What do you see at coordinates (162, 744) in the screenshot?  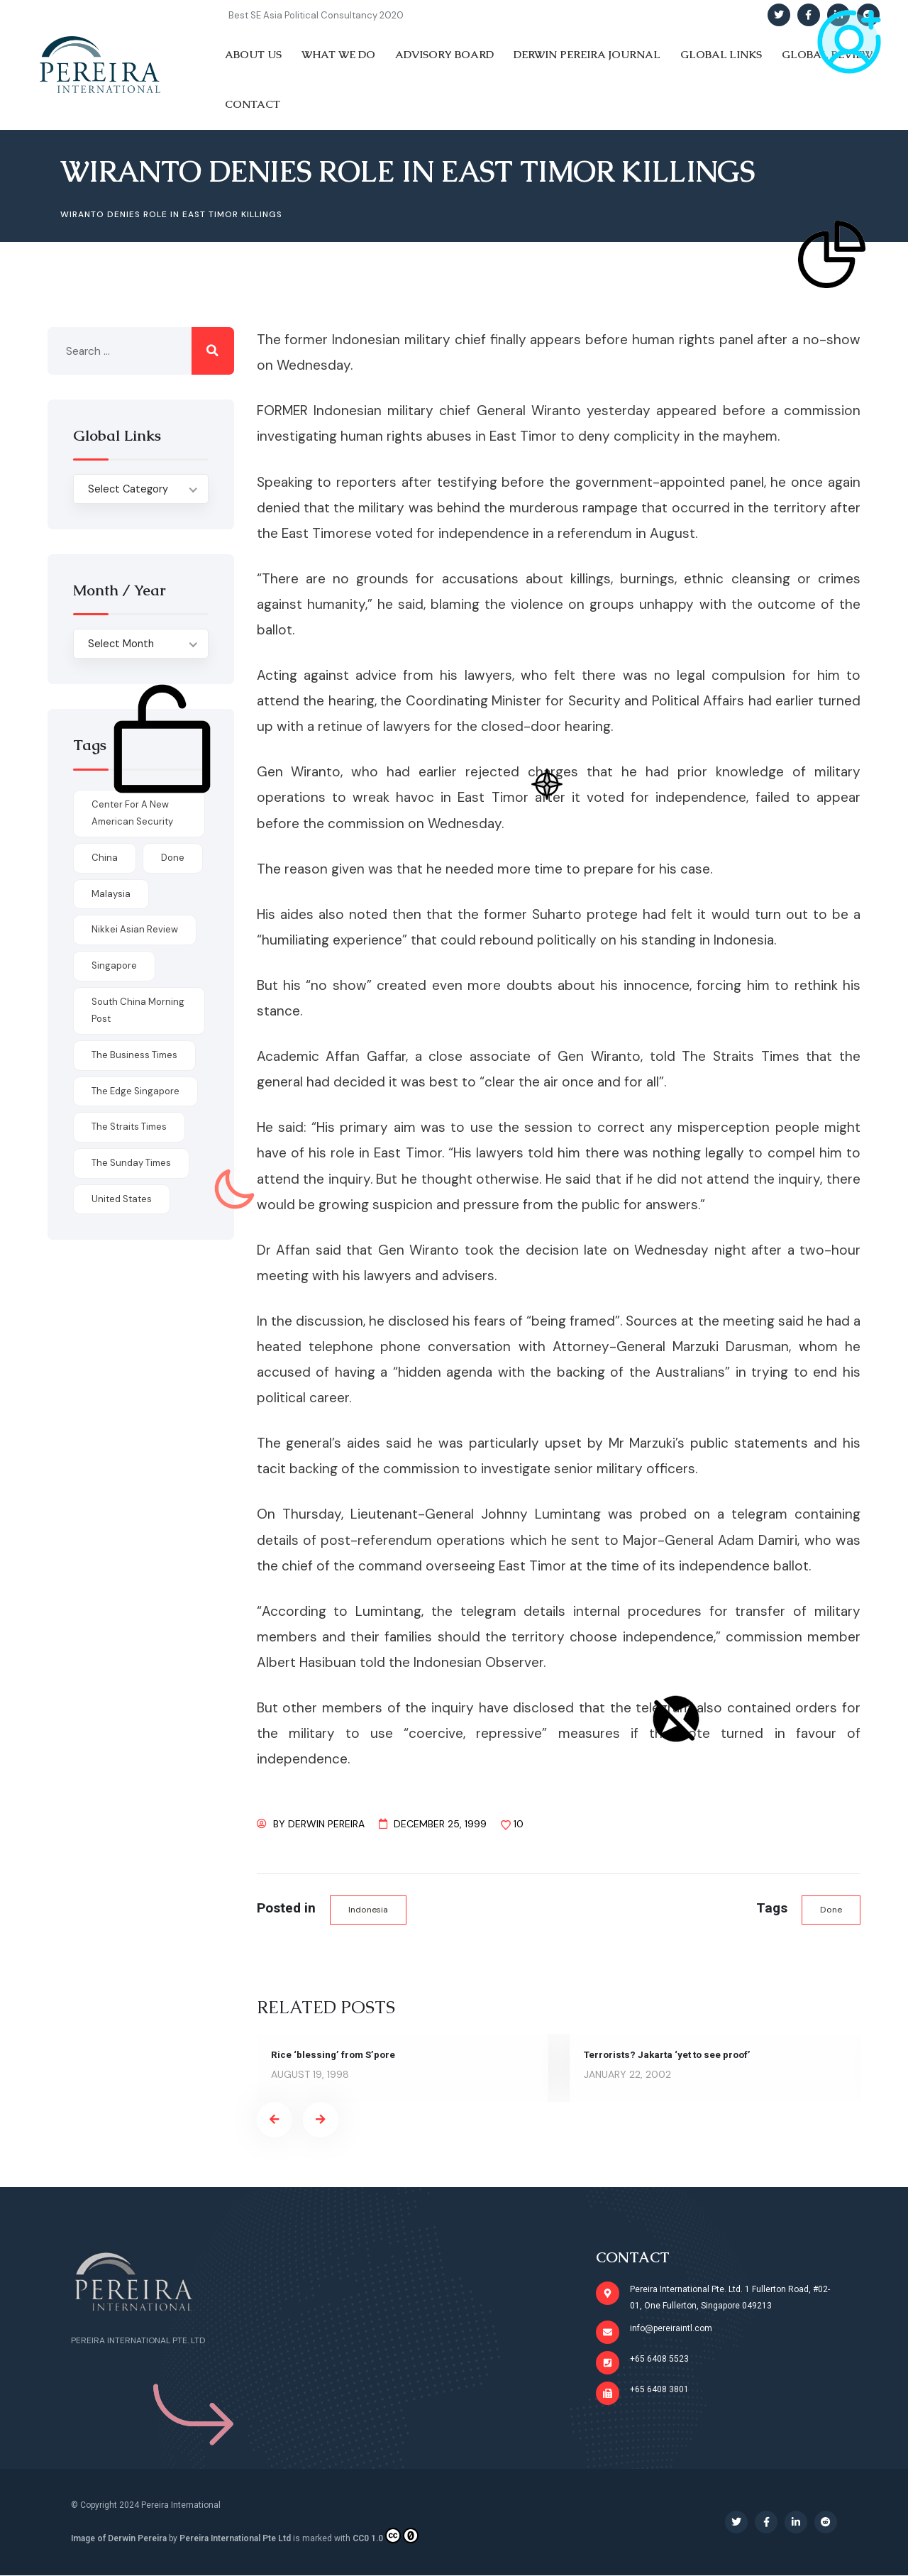 I see `unlock or access secured content` at bounding box center [162, 744].